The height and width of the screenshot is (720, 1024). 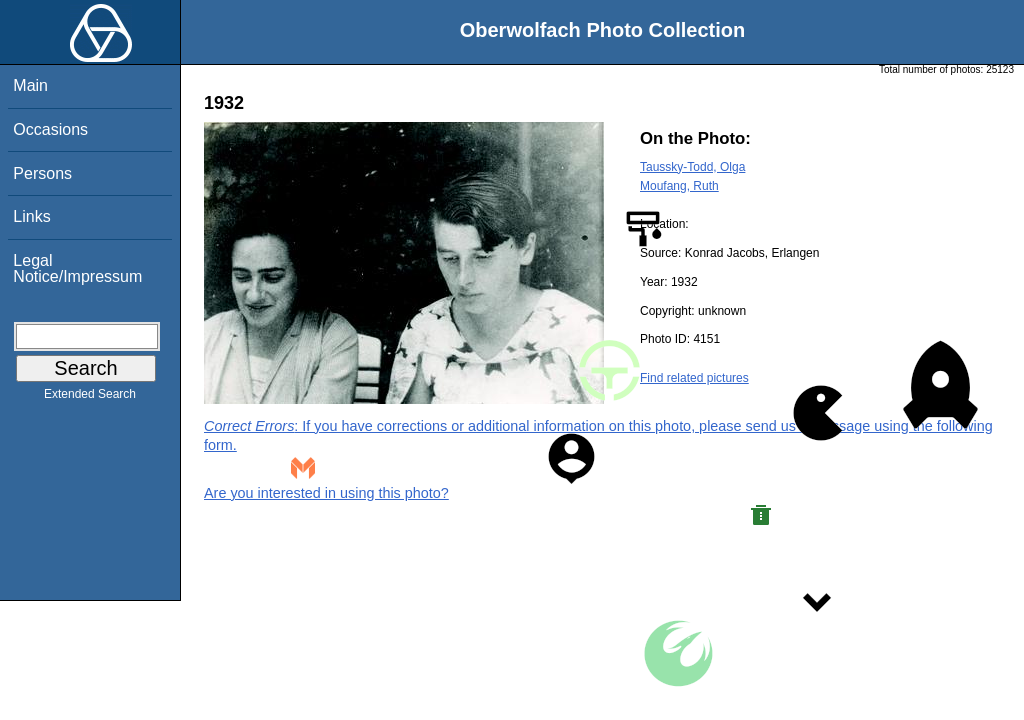 I want to click on access painting or drawing tools, so click(x=643, y=228).